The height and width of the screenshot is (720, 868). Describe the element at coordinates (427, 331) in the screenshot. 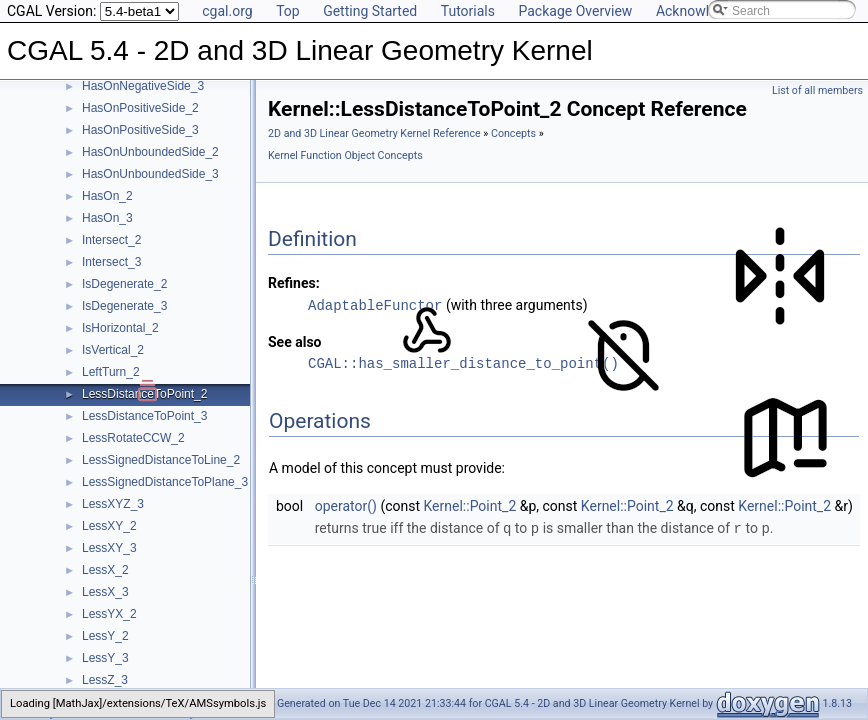

I see `configure webhook integrations` at that location.